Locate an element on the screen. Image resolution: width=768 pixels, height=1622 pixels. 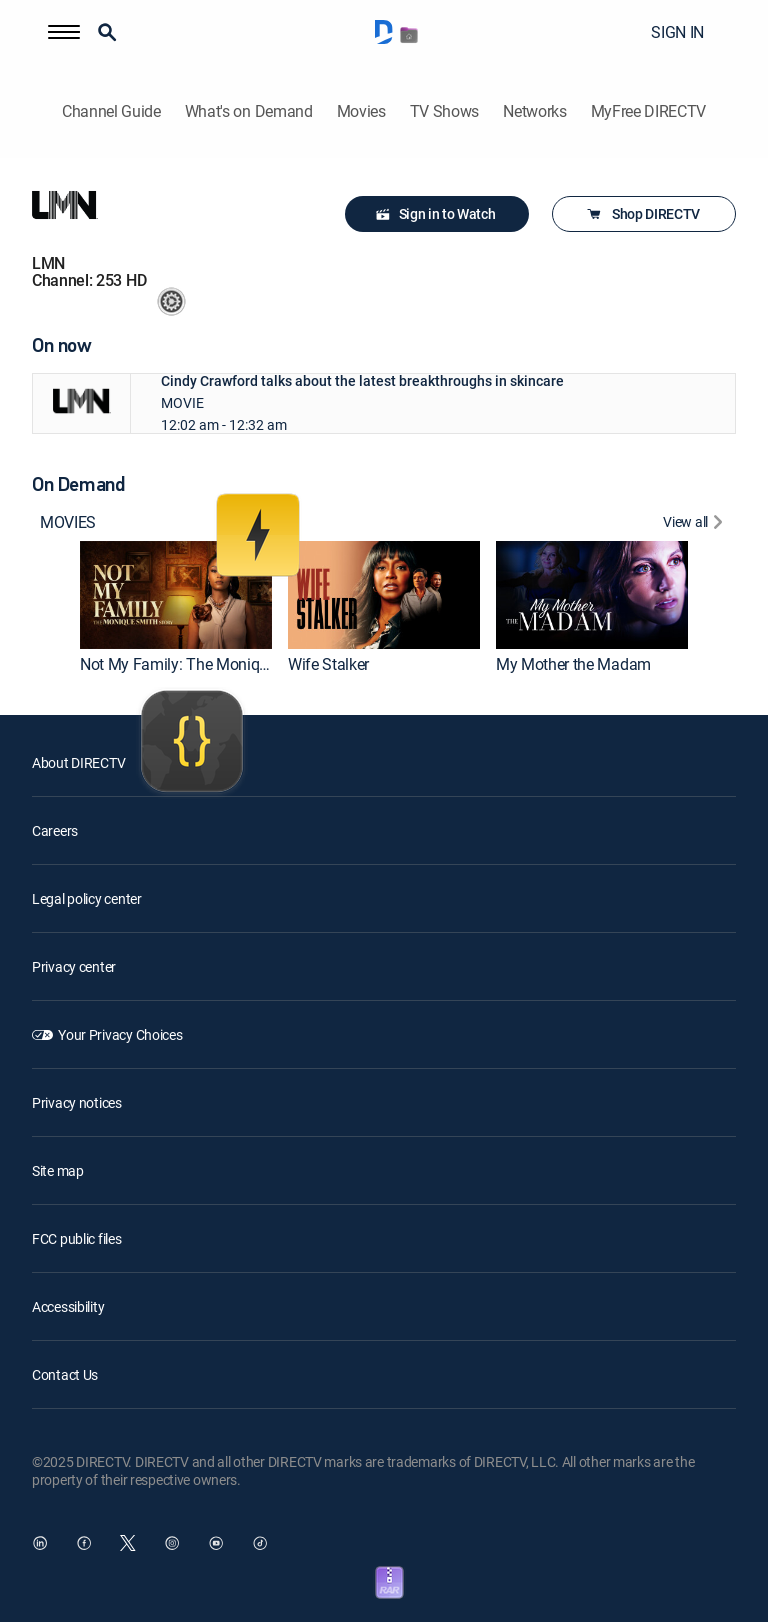
open system preferences is located at coordinates (171, 301).